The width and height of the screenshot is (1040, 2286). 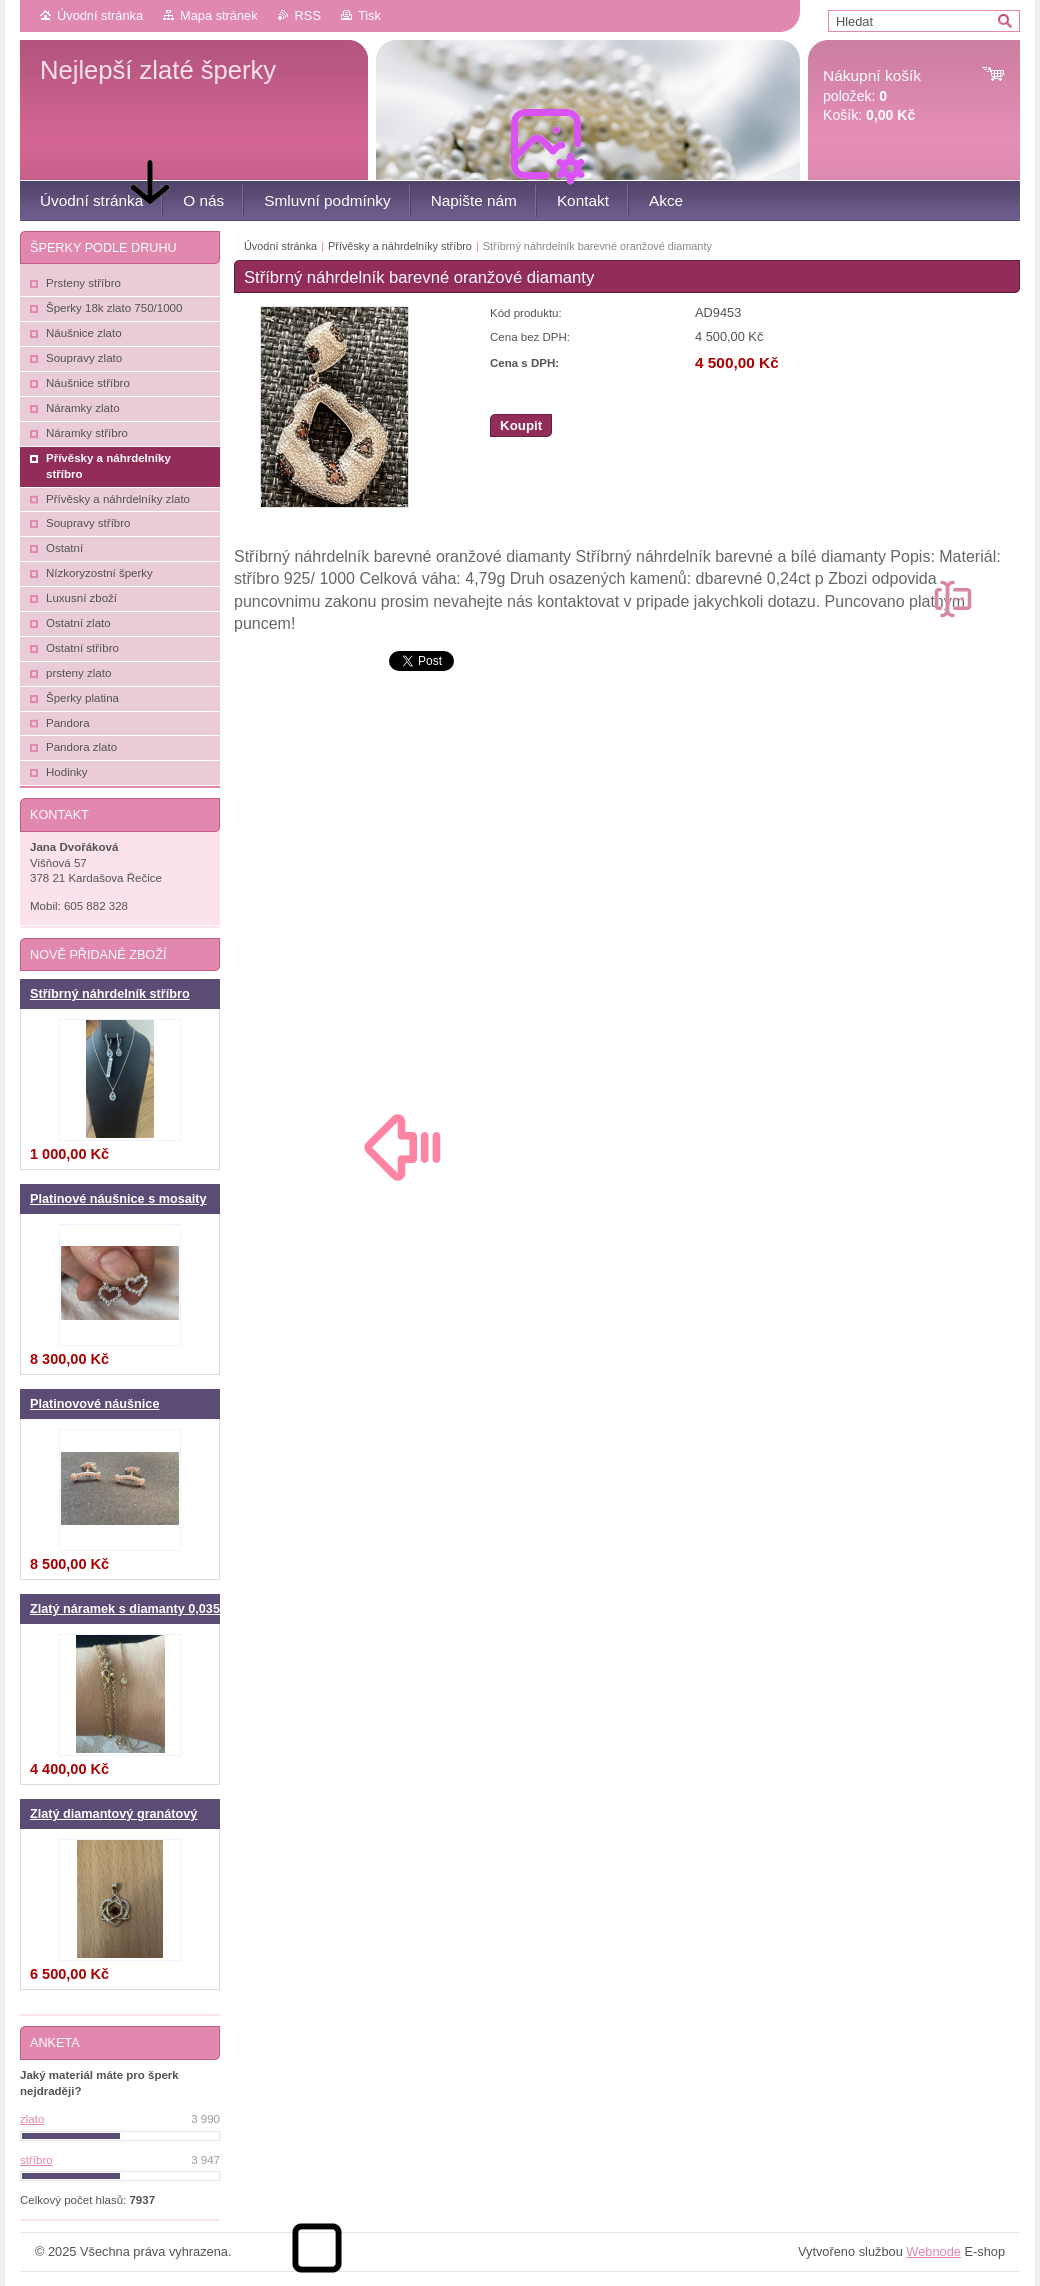 I want to click on download a file or content, so click(x=150, y=182).